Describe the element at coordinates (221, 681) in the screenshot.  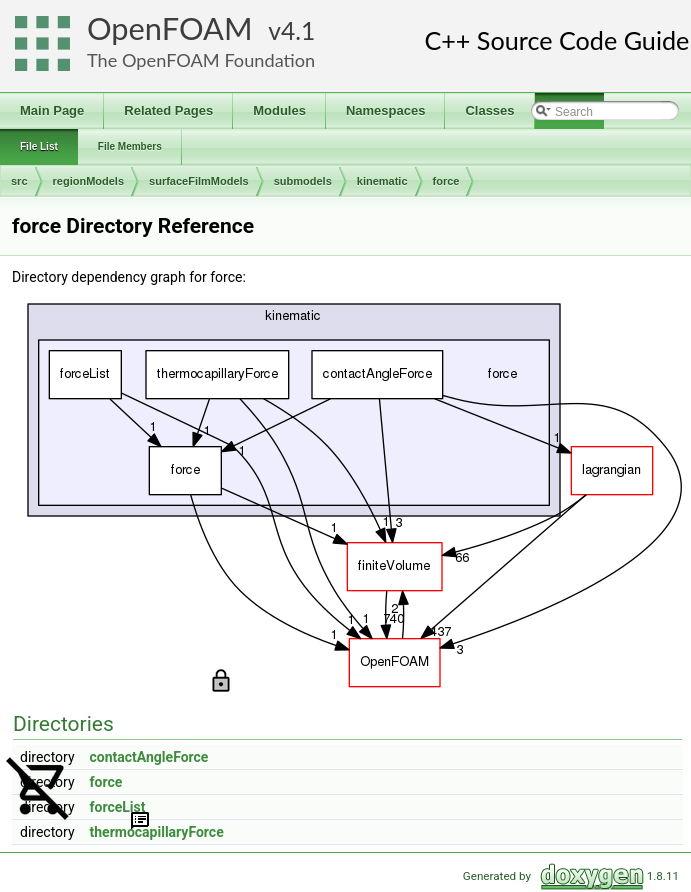
I see `indicates a secure connection` at that location.